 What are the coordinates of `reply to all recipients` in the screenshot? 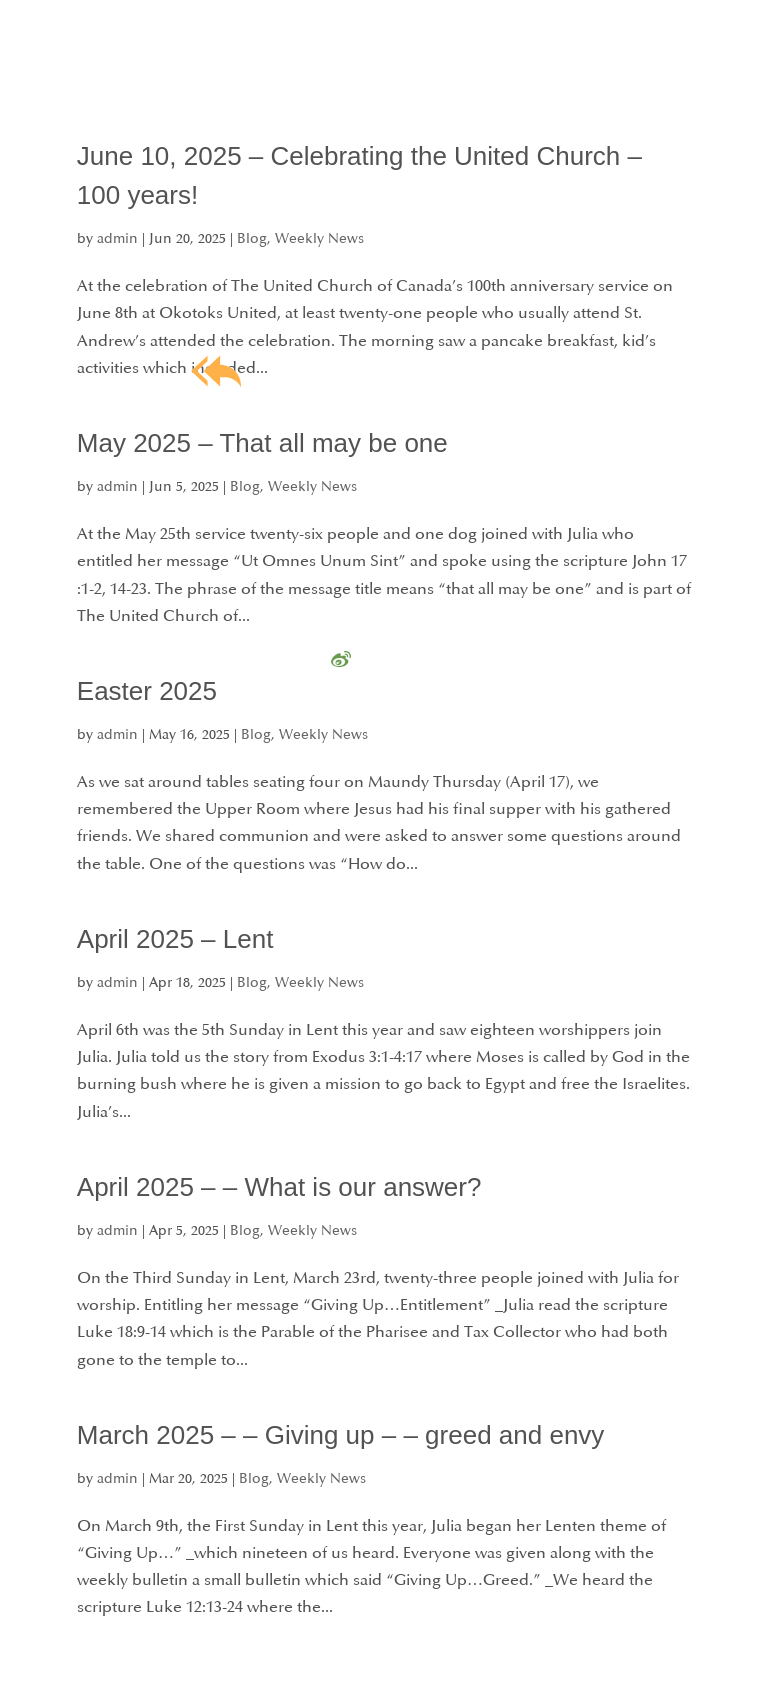 It's located at (216, 371).